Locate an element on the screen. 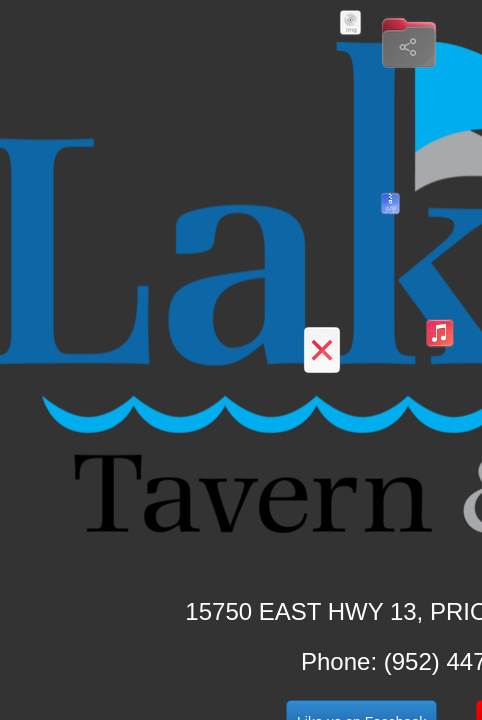  access your public shared files folder is located at coordinates (409, 43).